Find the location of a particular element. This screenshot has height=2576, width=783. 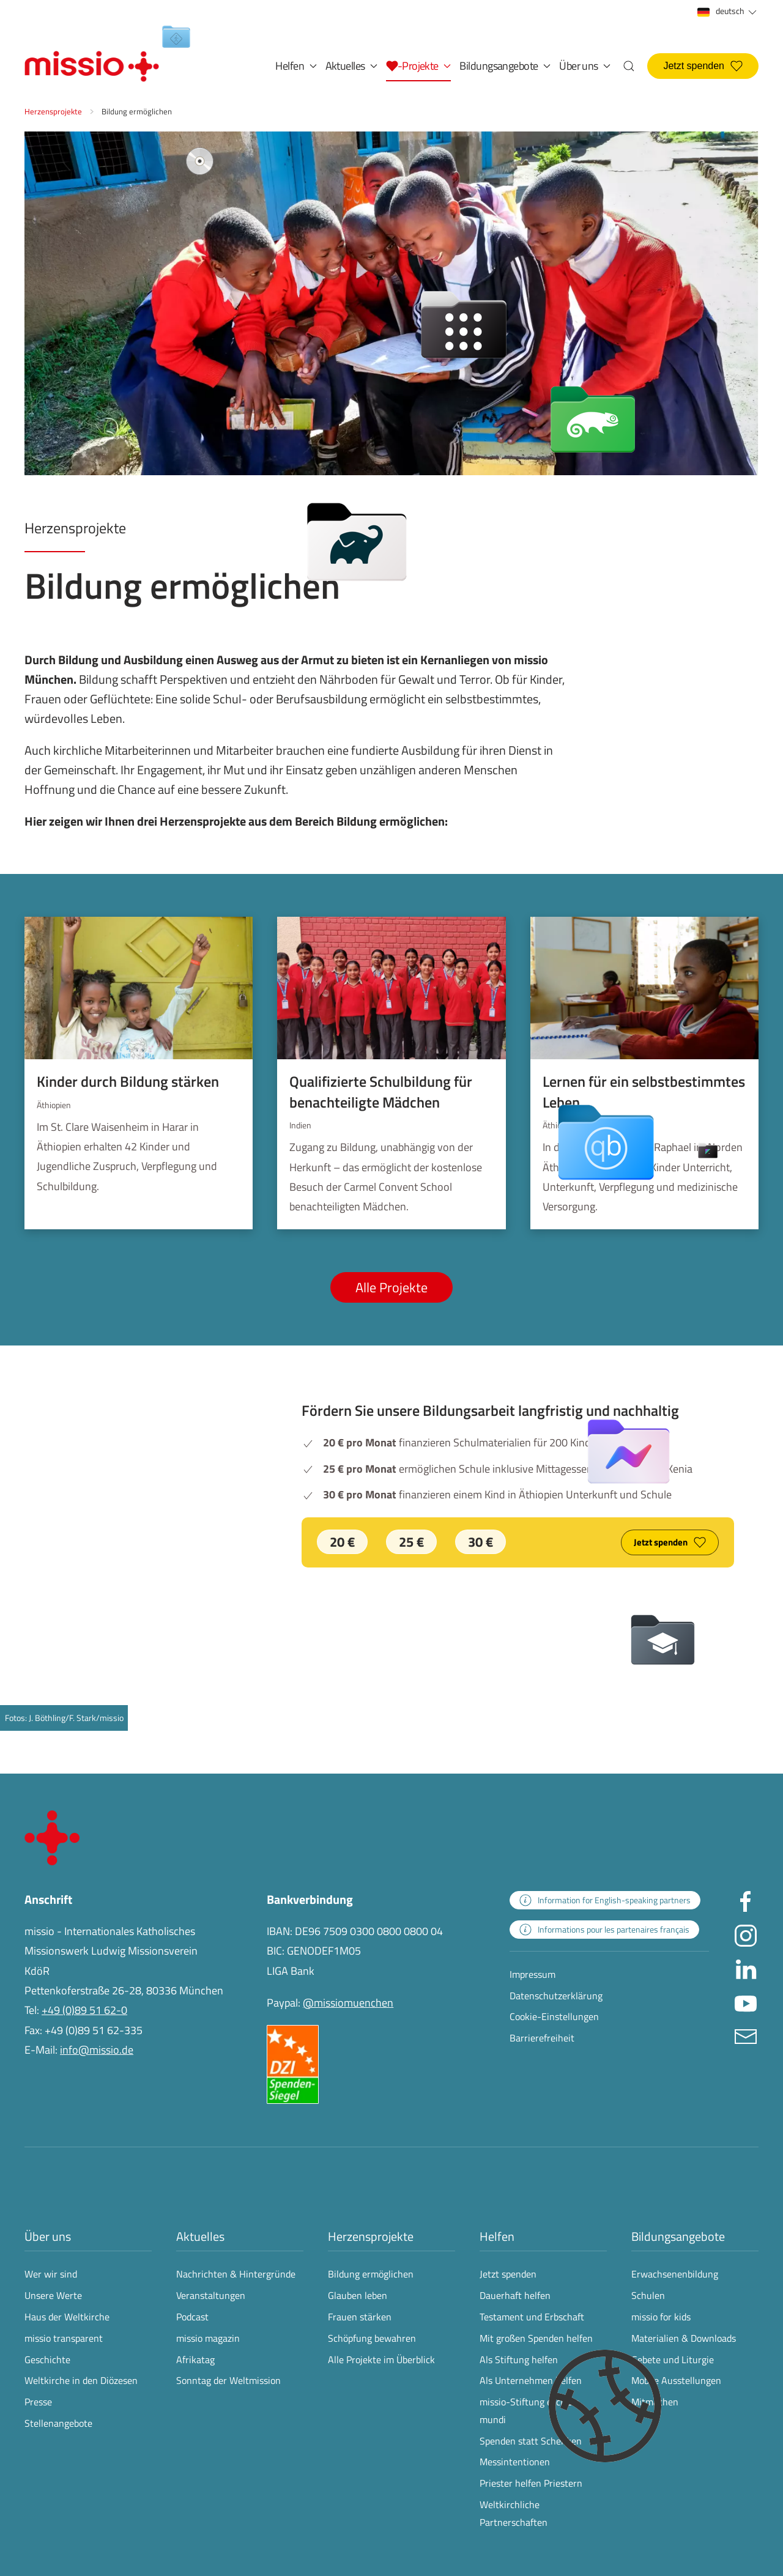

open ROS (Robot Operating System) project folder is located at coordinates (463, 327).